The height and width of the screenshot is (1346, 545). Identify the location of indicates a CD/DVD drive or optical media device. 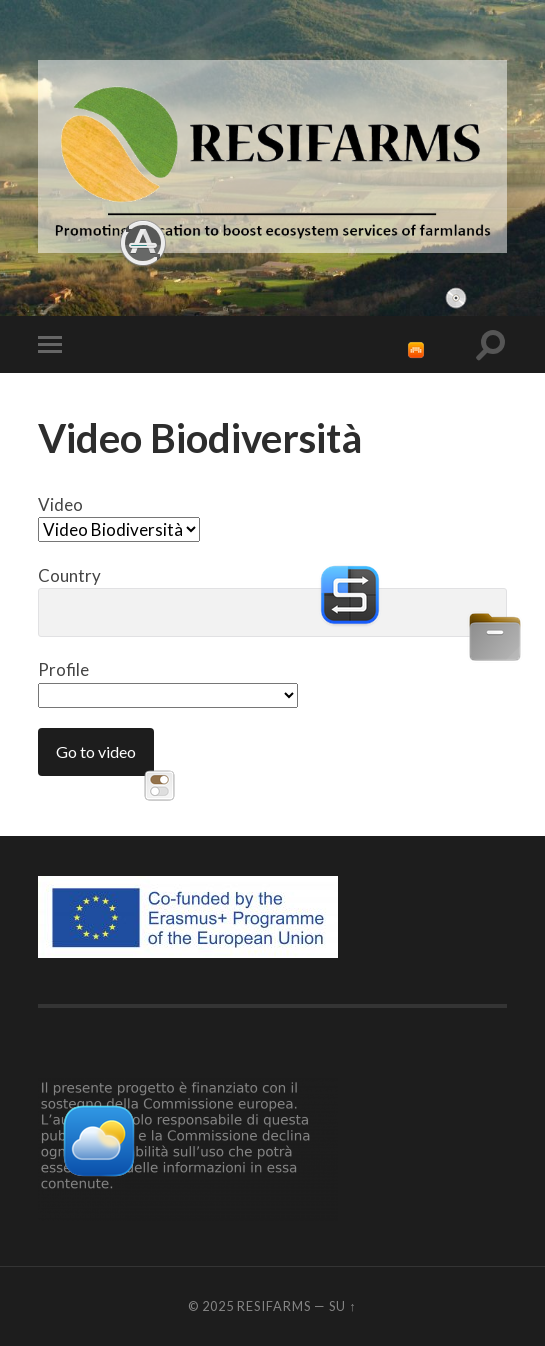
(456, 298).